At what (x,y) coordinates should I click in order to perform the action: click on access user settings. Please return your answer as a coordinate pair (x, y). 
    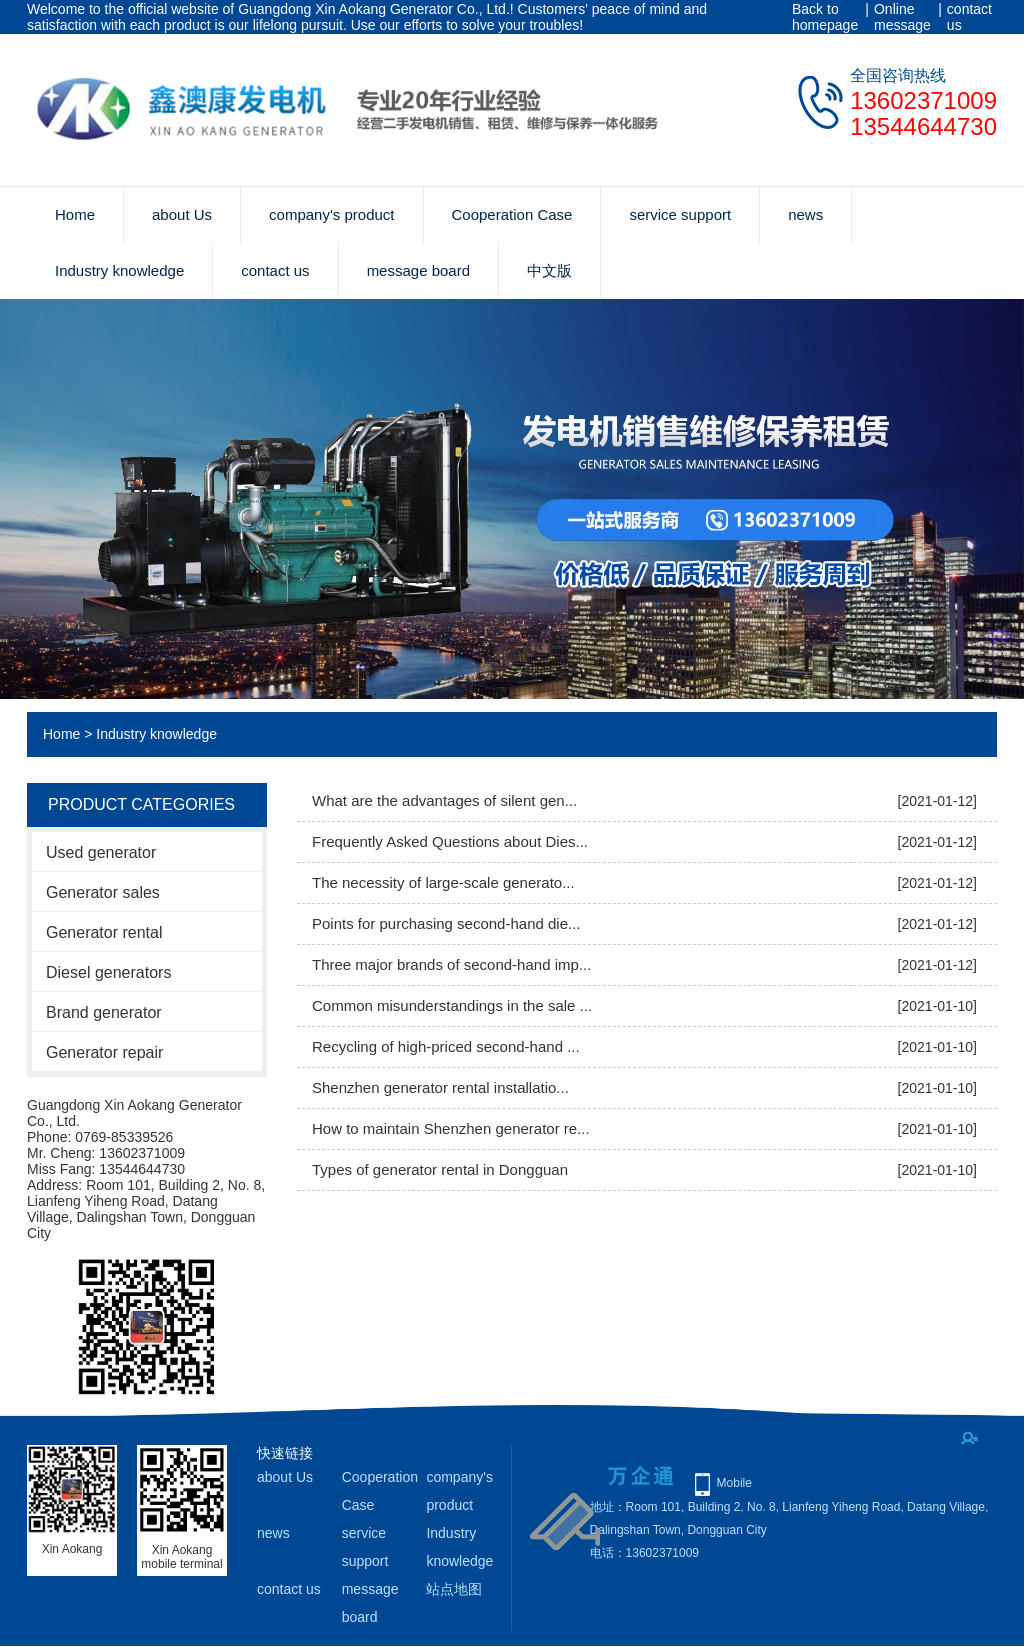
    Looking at the image, I should click on (969, 1438).